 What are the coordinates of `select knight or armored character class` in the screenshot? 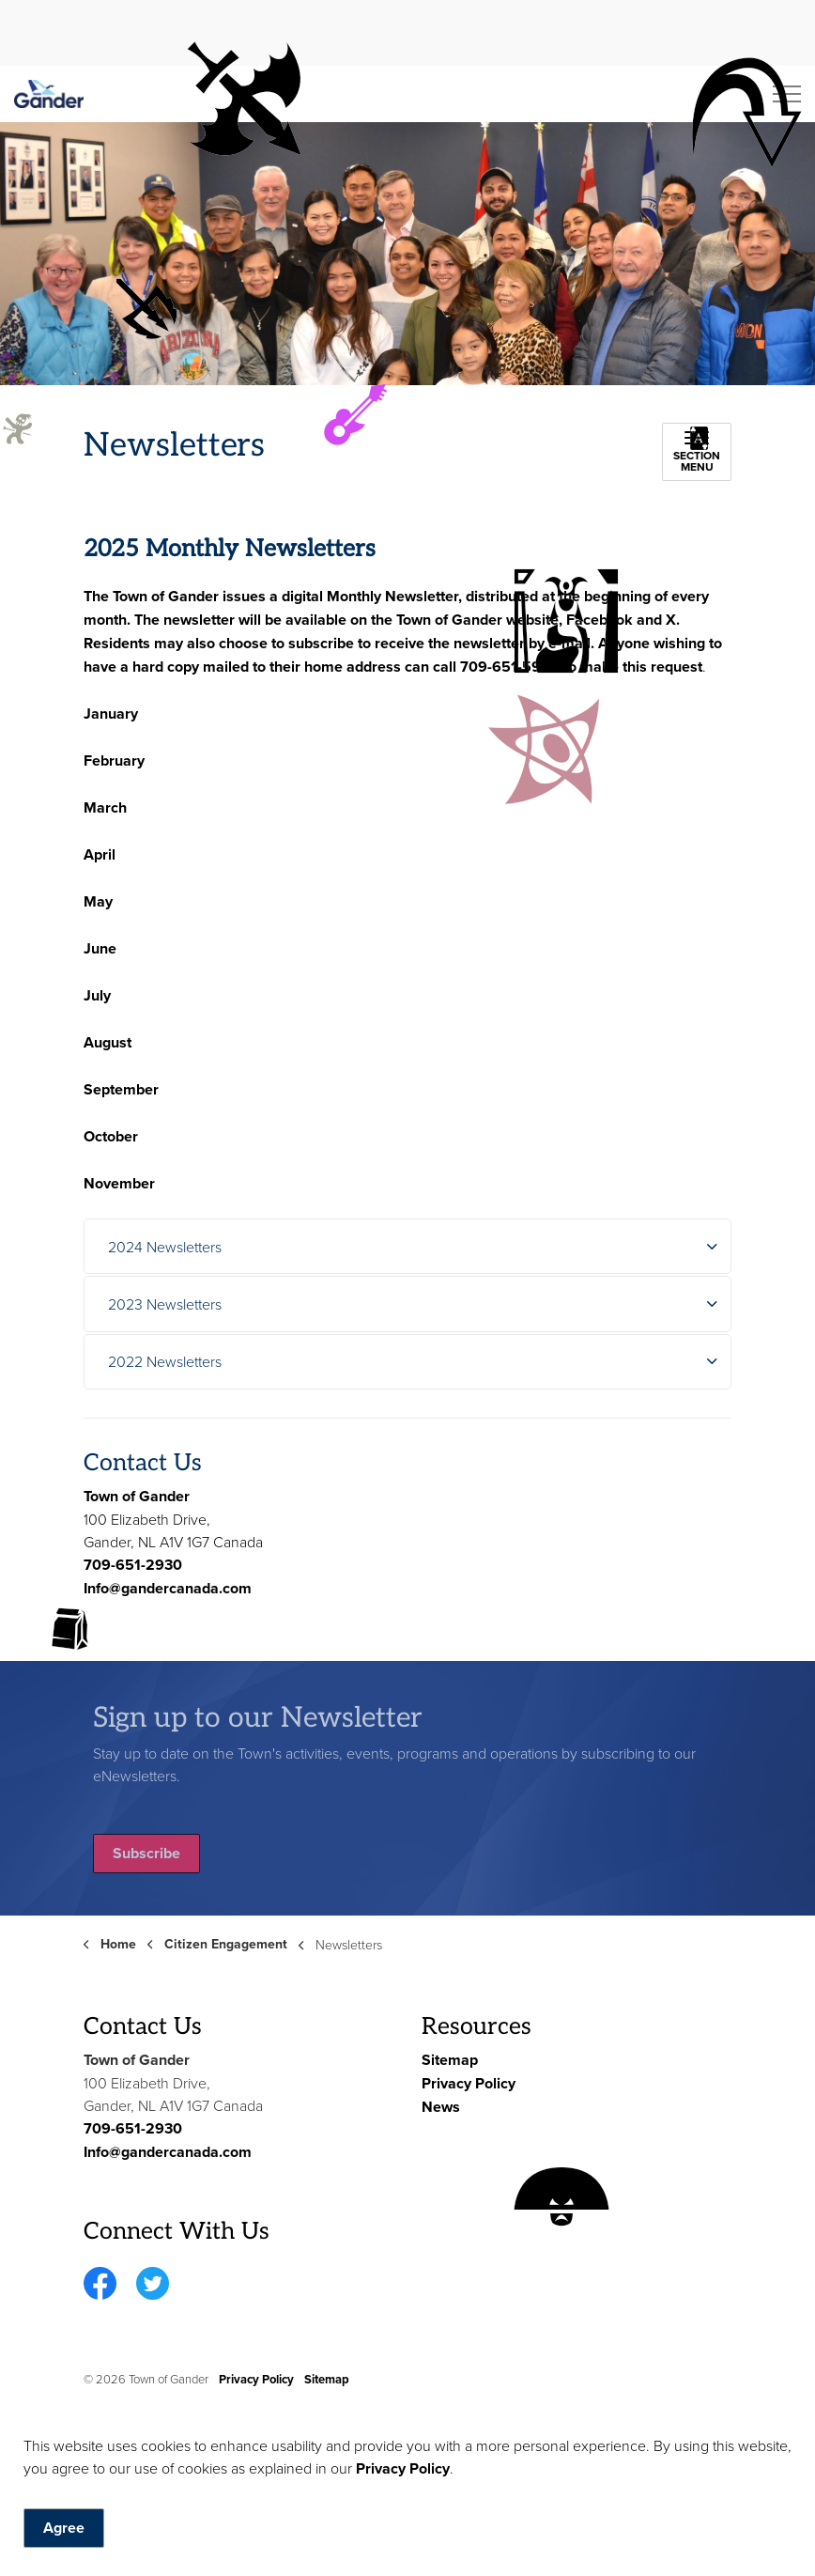 It's located at (561, 2198).